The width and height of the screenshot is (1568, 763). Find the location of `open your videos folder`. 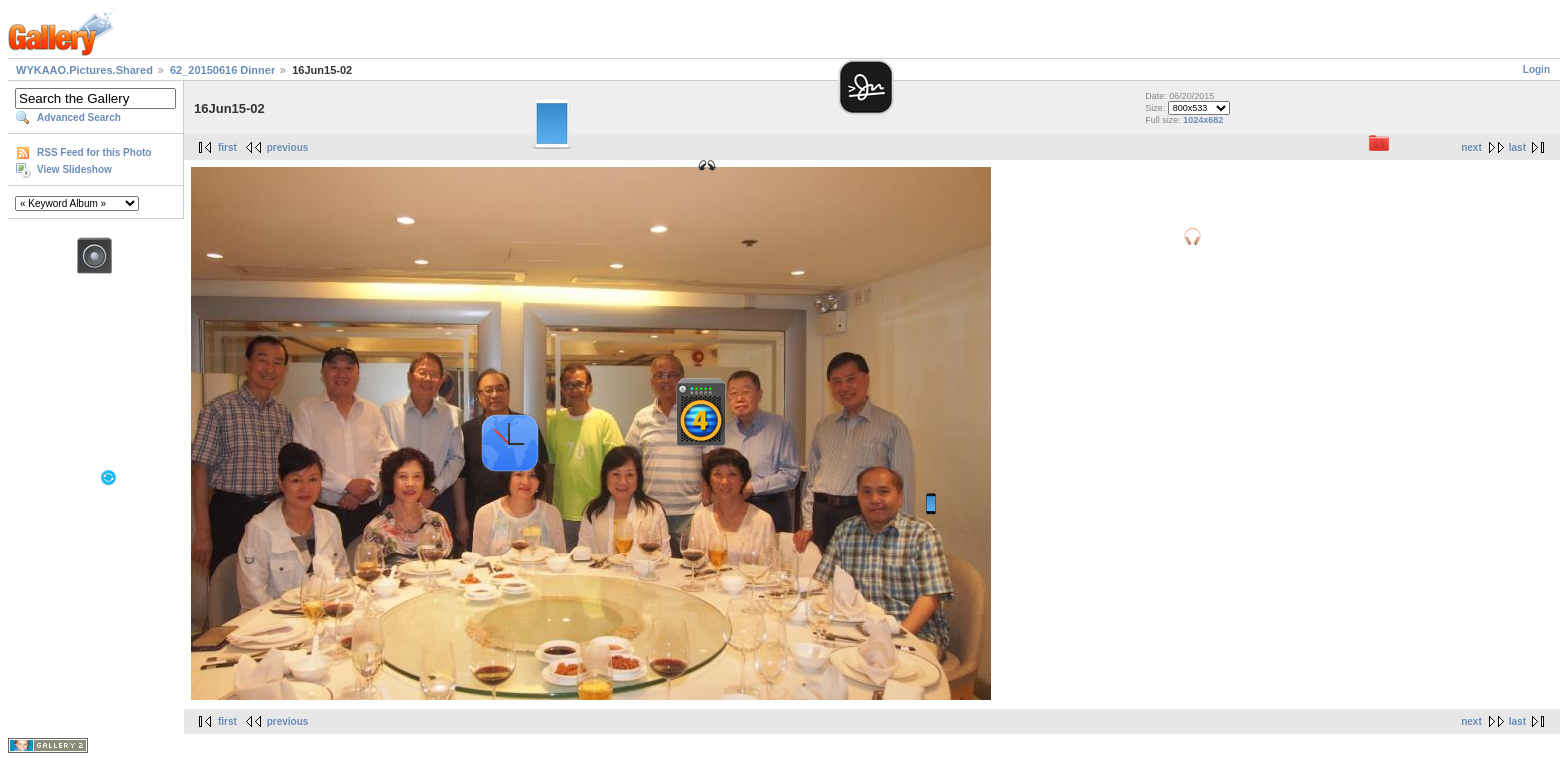

open your videos folder is located at coordinates (1379, 143).